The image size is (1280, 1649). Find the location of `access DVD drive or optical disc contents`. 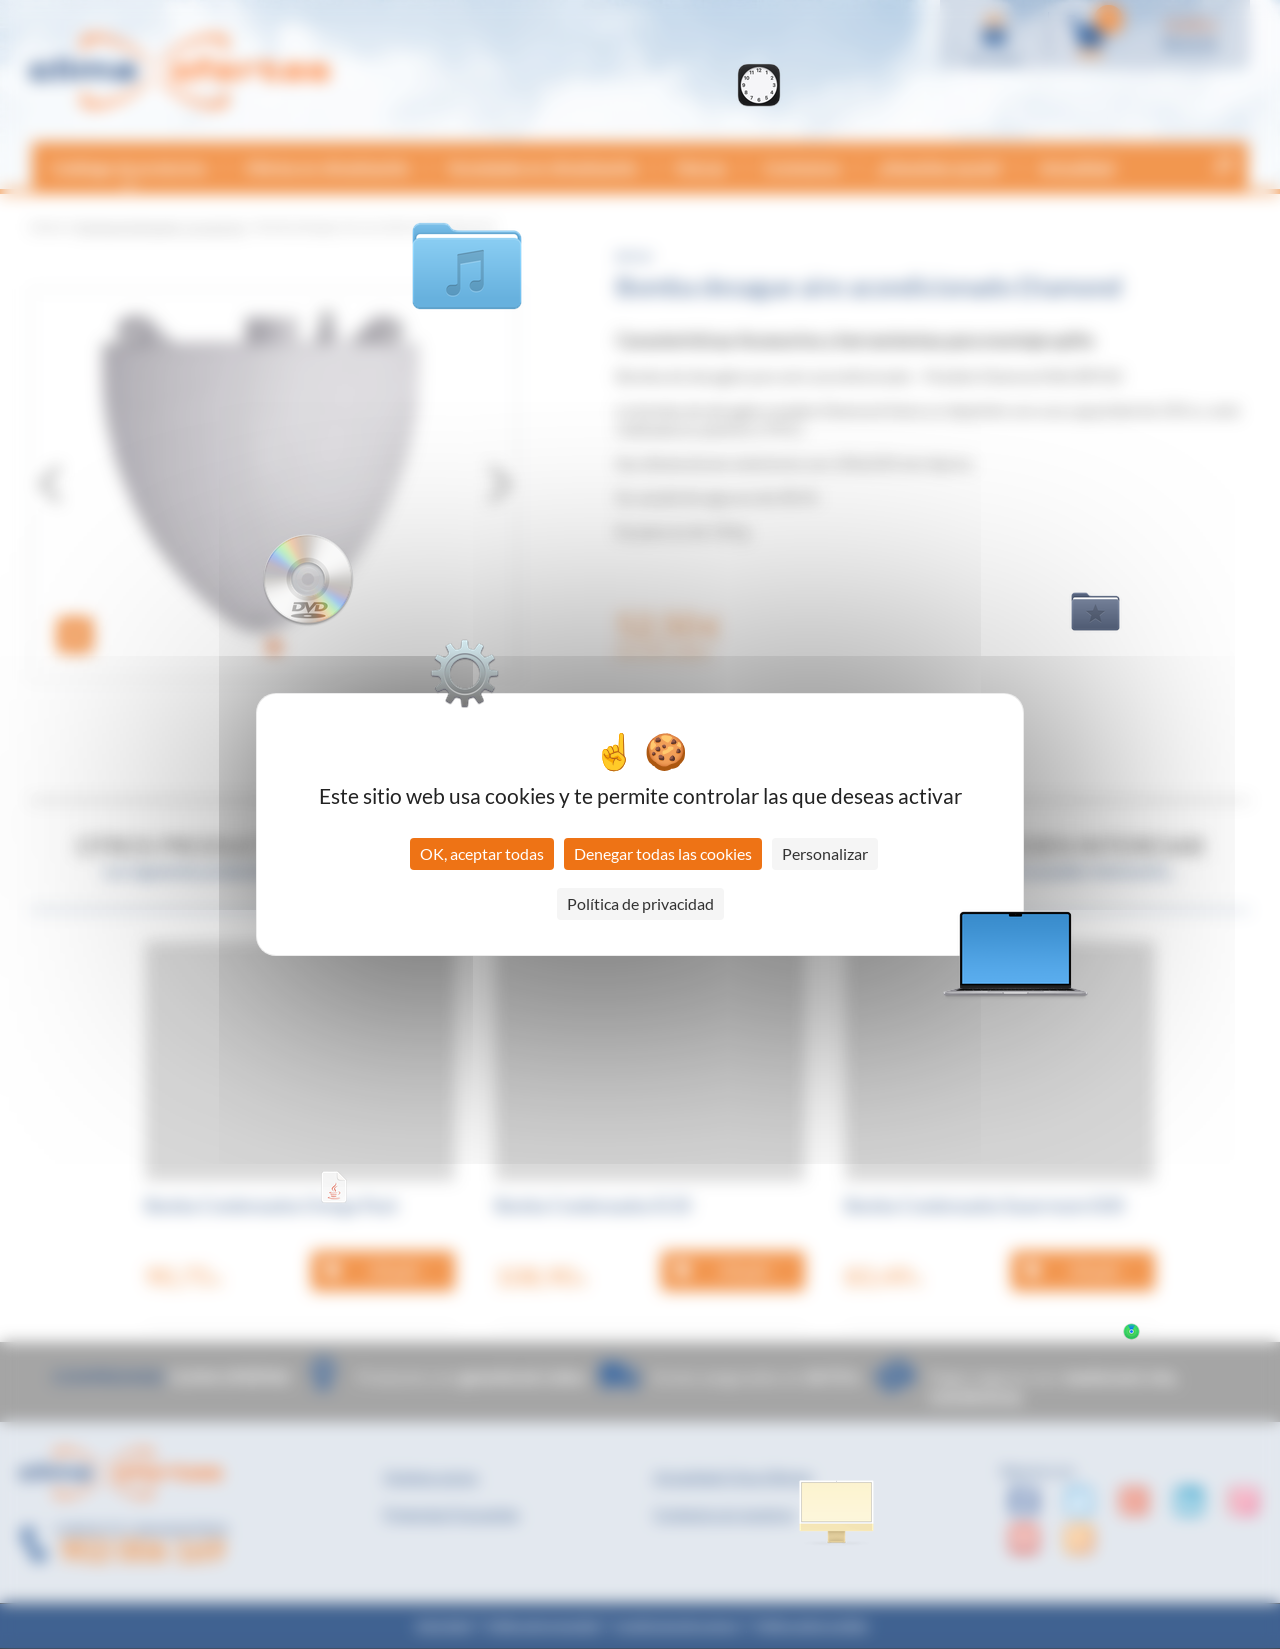

access DVD drive or optical disc contents is located at coordinates (308, 581).